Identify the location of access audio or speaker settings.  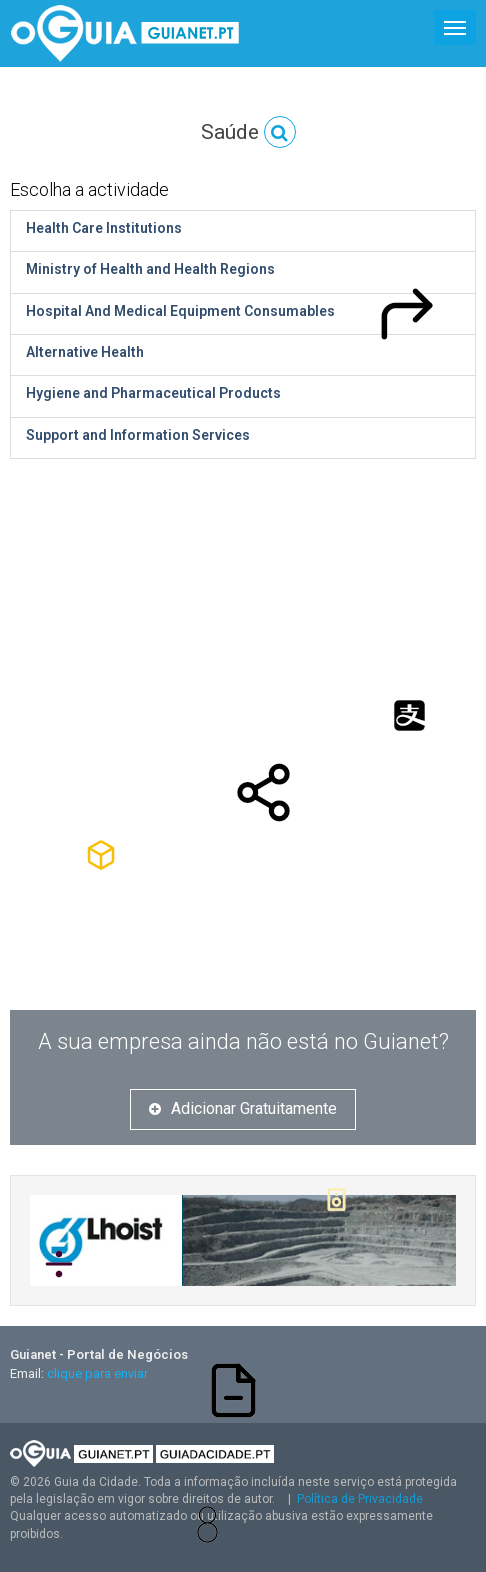
(336, 1199).